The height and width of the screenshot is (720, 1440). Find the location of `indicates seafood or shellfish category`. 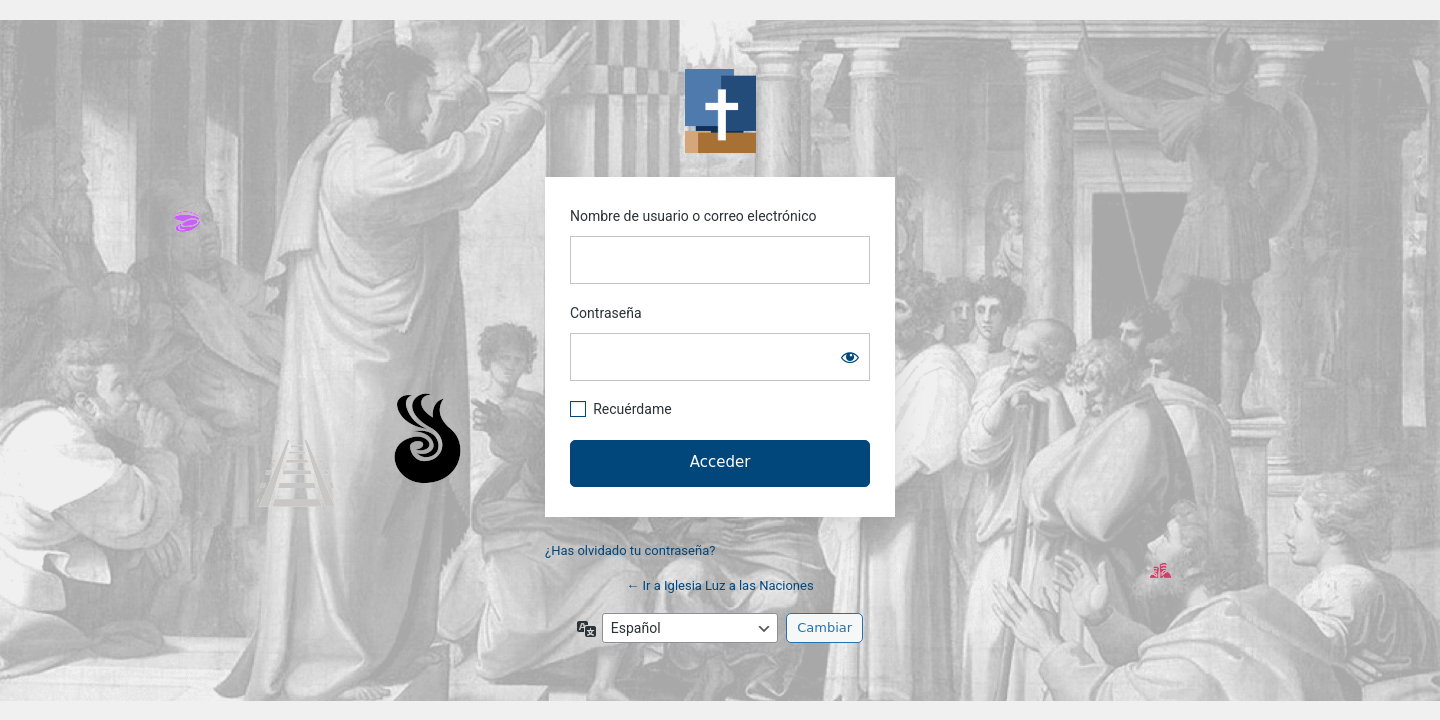

indicates seafood or shellfish category is located at coordinates (187, 221).